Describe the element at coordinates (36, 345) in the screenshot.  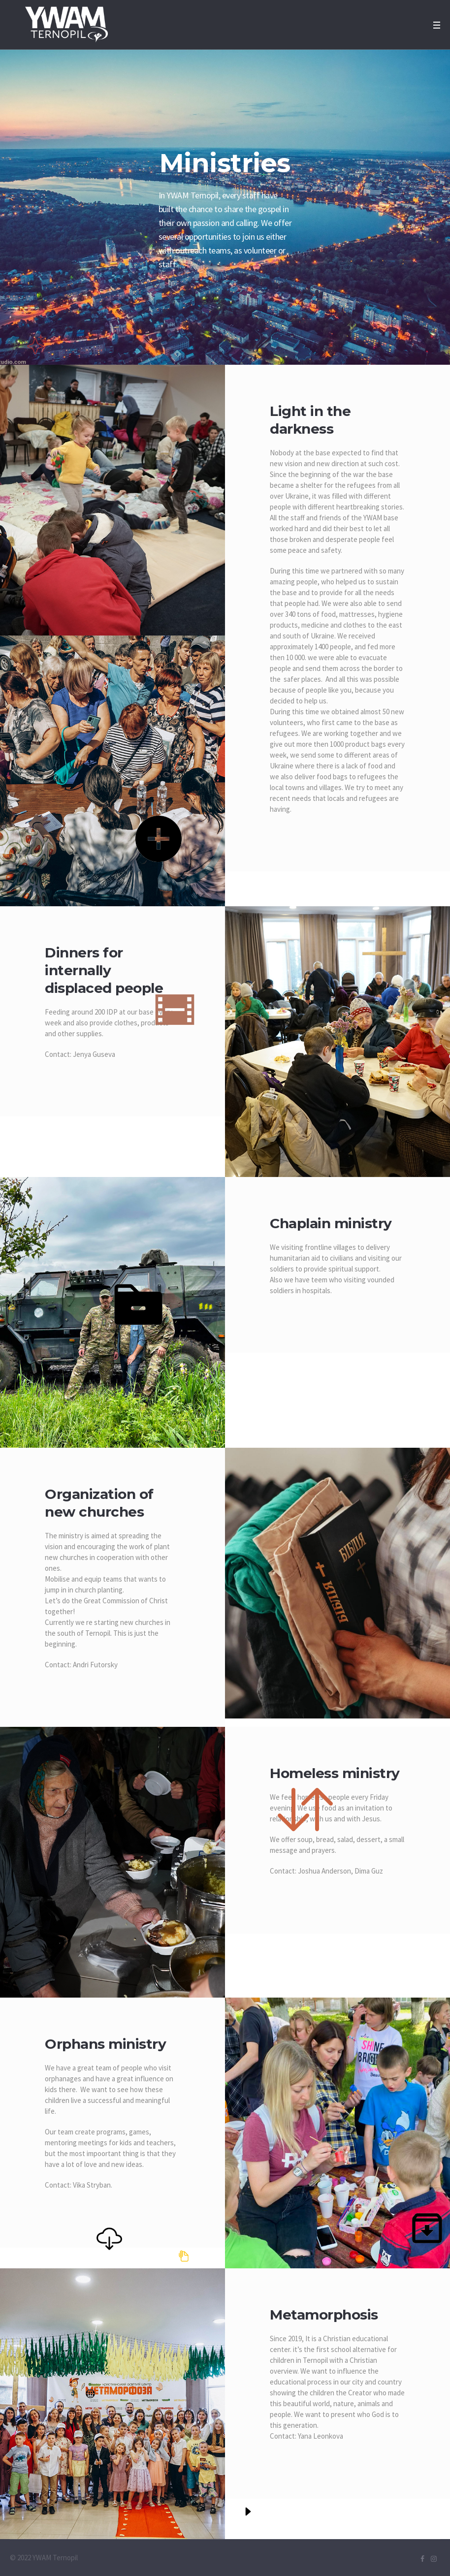
I see `indicates AI-generated or enhanced content` at that location.